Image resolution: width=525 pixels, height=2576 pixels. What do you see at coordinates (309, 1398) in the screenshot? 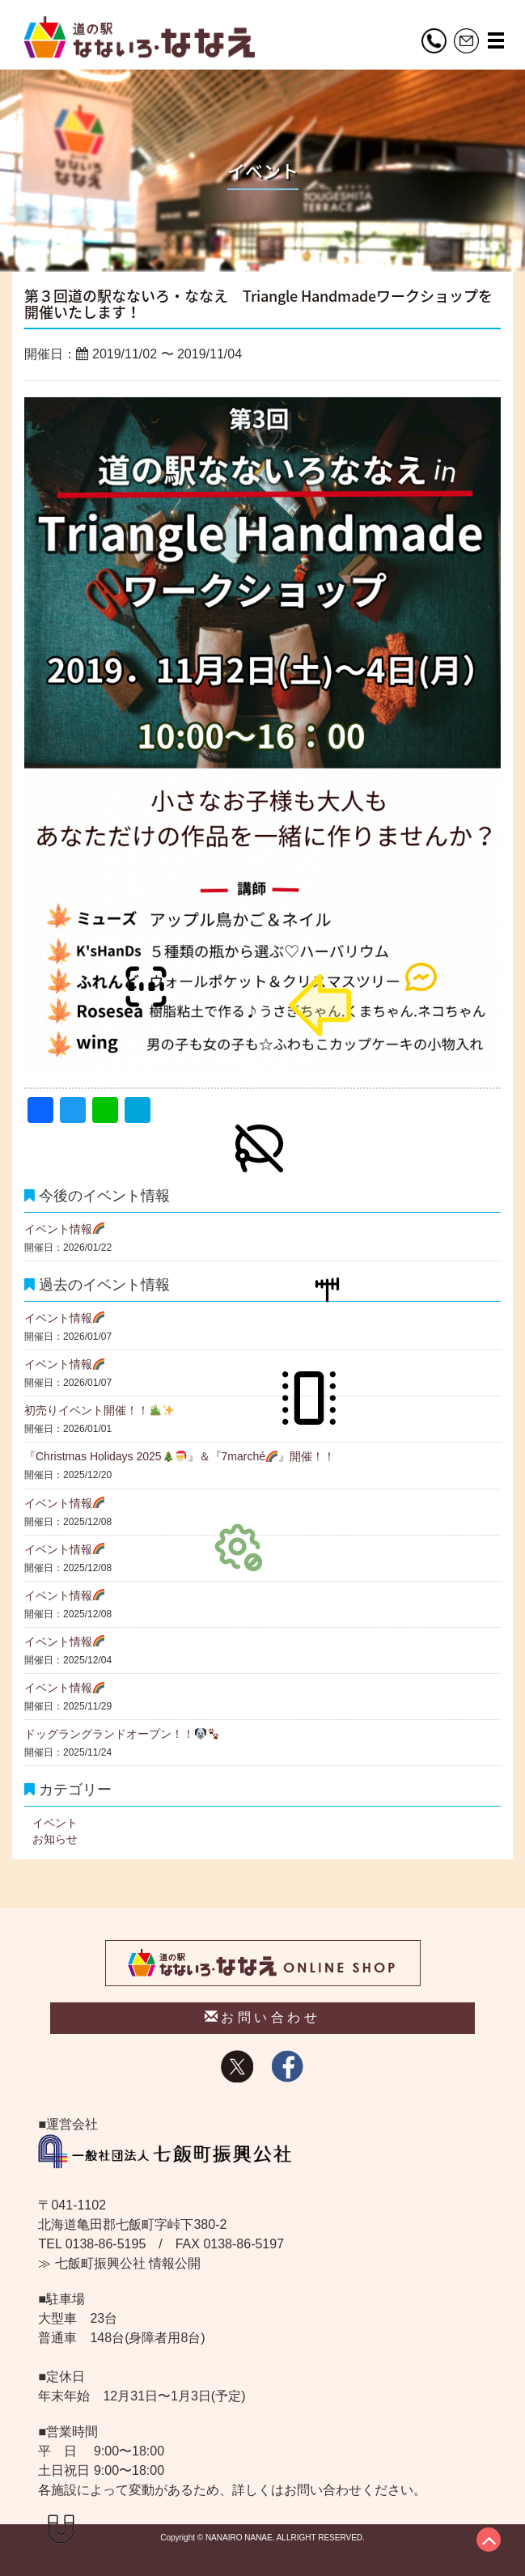
I see `view container or box element` at bounding box center [309, 1398].